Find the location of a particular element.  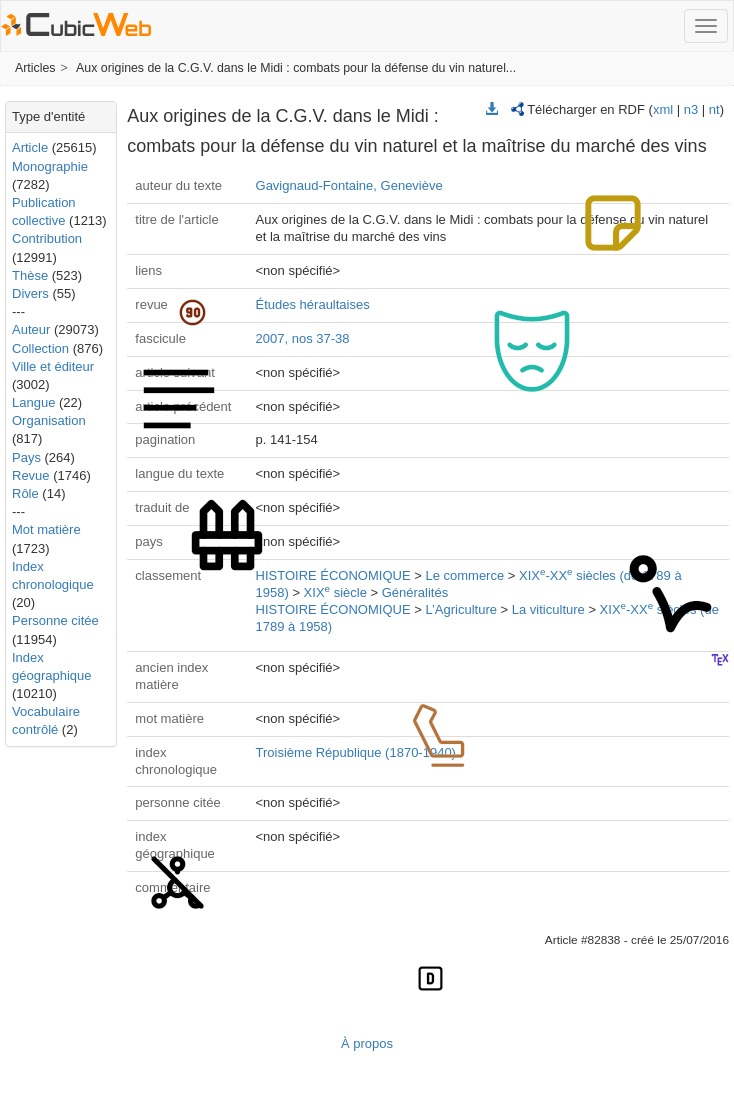

add a sticker to your message is located at coordinates (613, 223).